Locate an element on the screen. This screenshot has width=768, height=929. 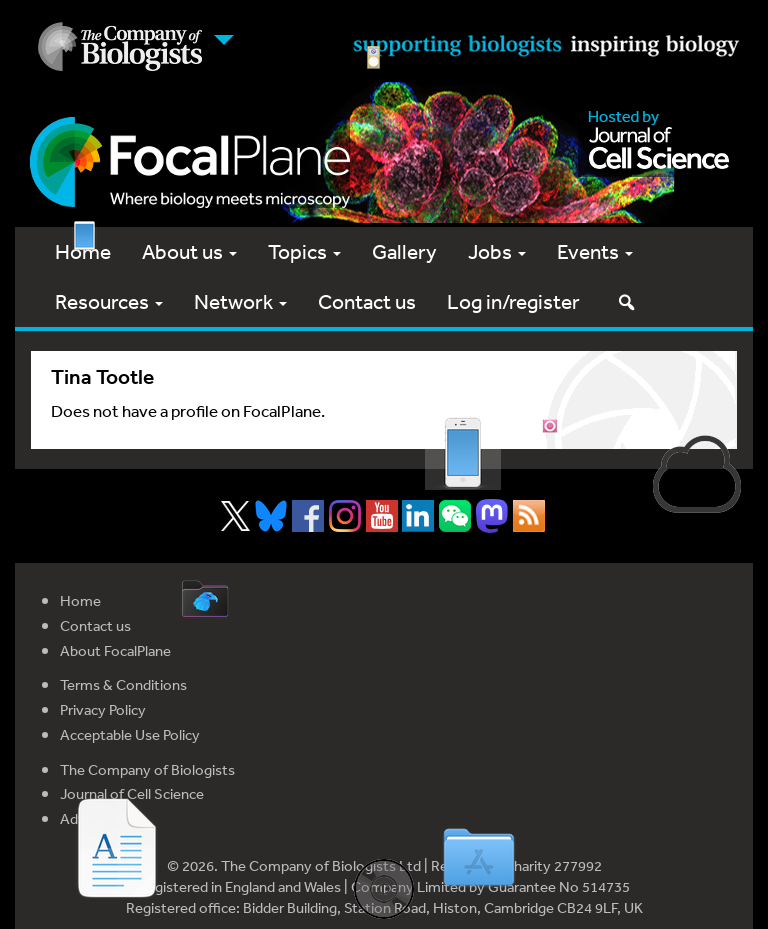
iPod mini device in gold color is located at coordinates (373, 57).